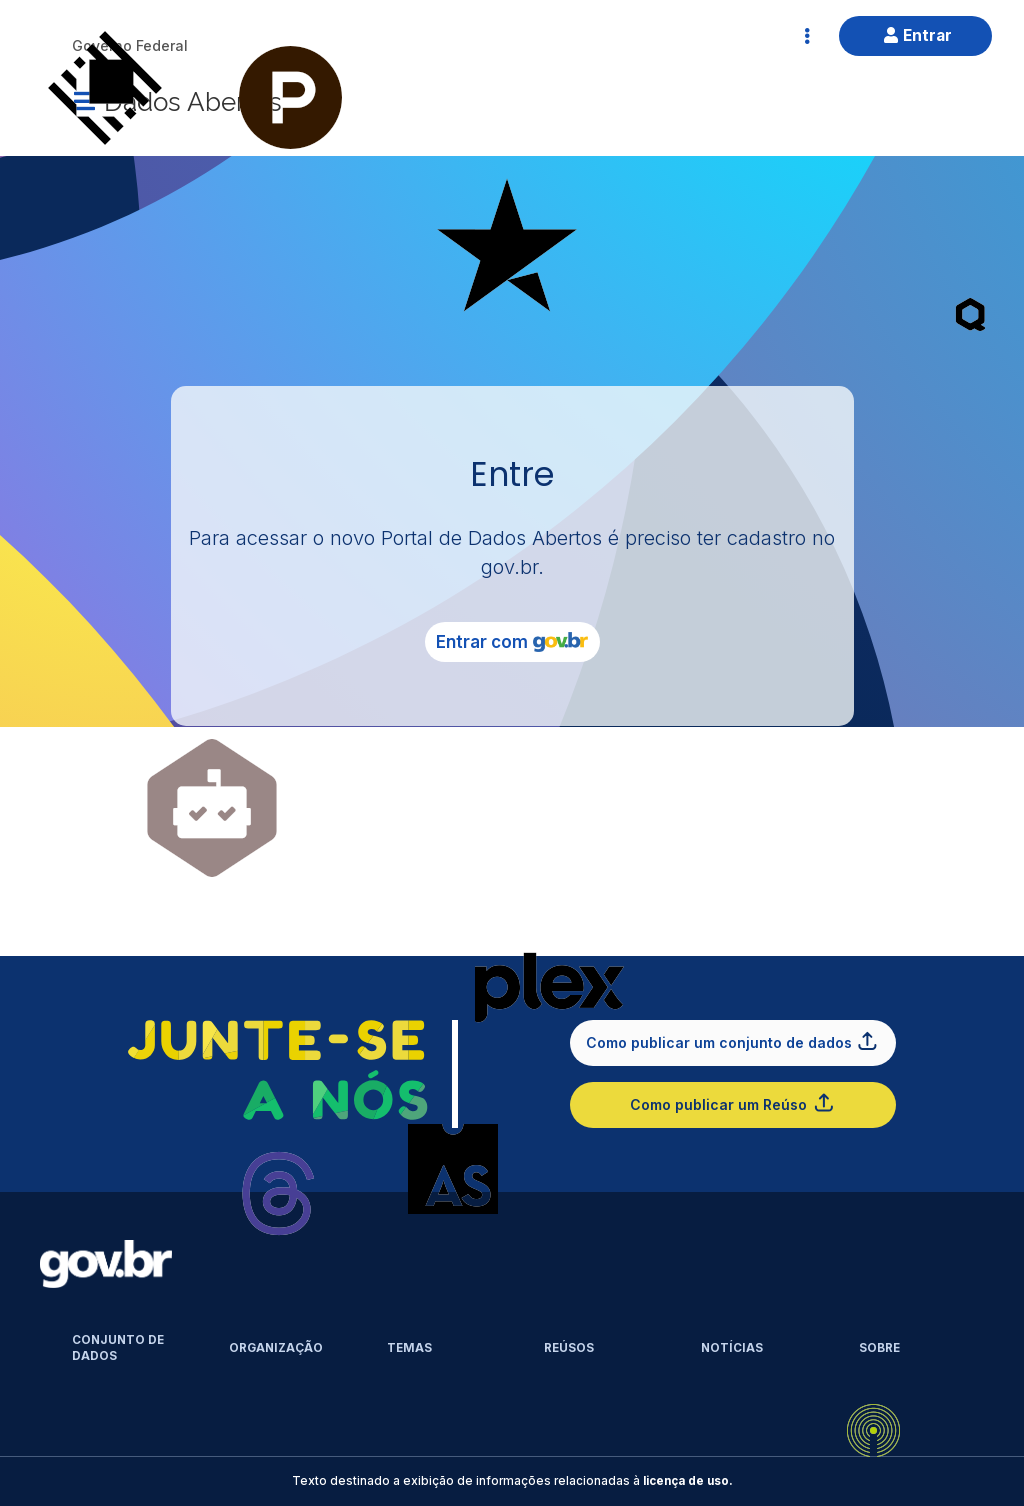 This screenshot has height=1506, width=1024. I want to click on view trustpilot reviews, so click(507, 245).